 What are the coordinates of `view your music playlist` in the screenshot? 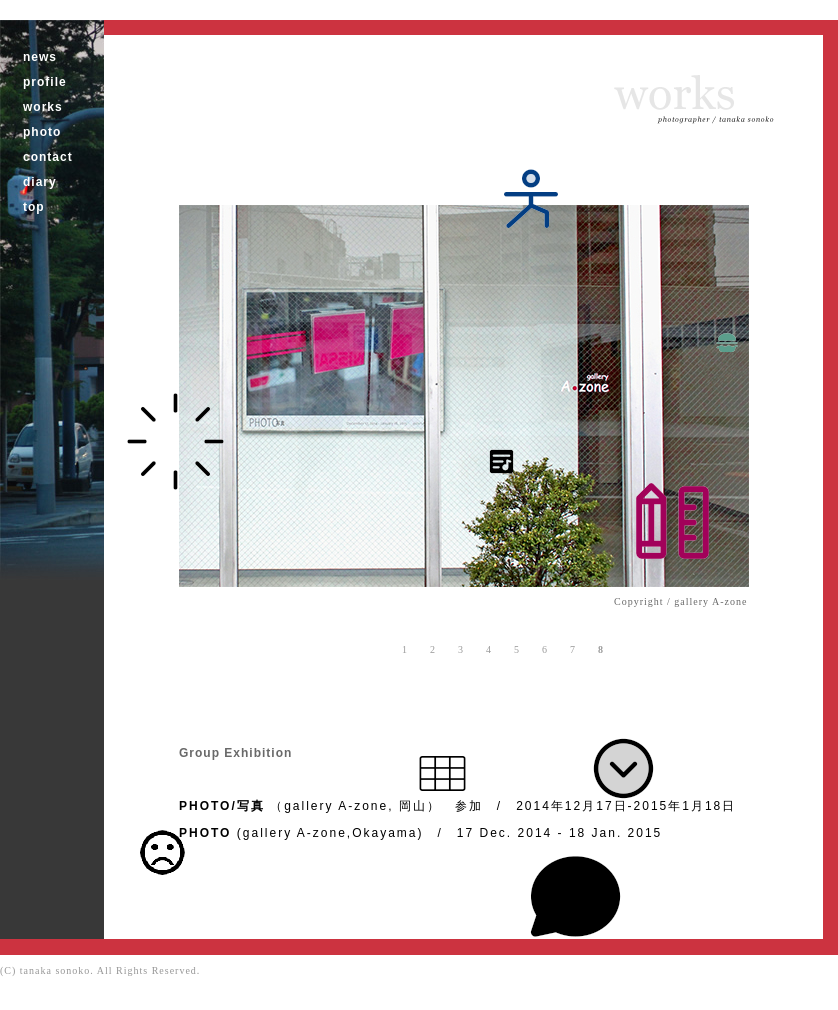 It's located at (501, 461).